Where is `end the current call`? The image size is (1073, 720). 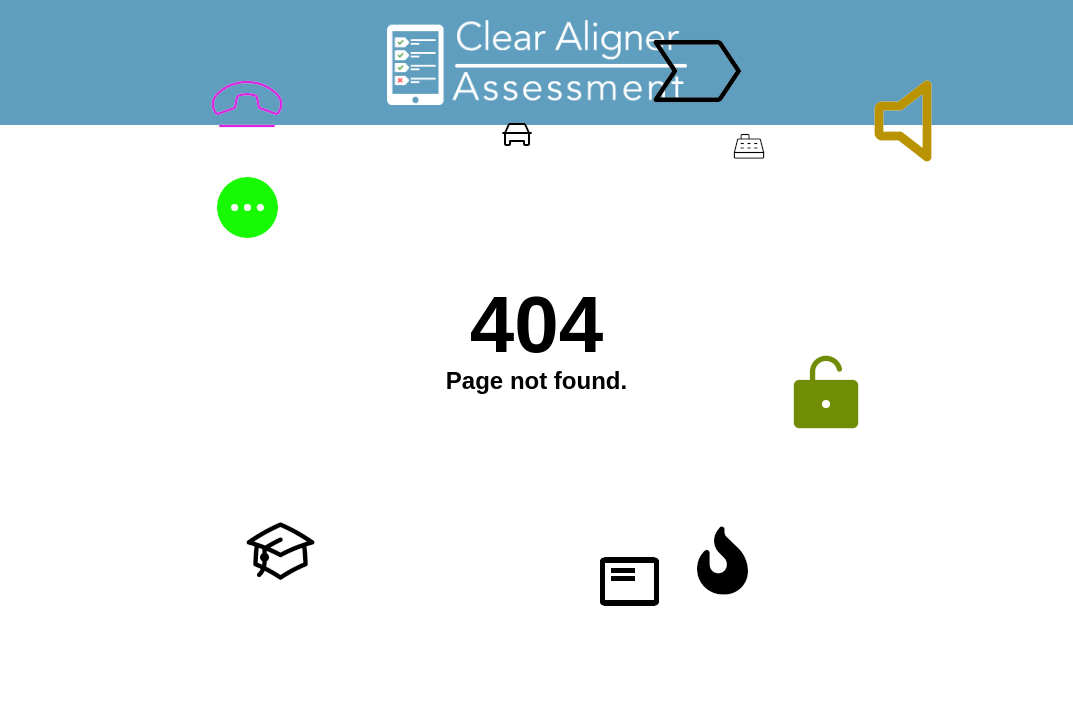 end the current call is located at coordinates (247, 104).